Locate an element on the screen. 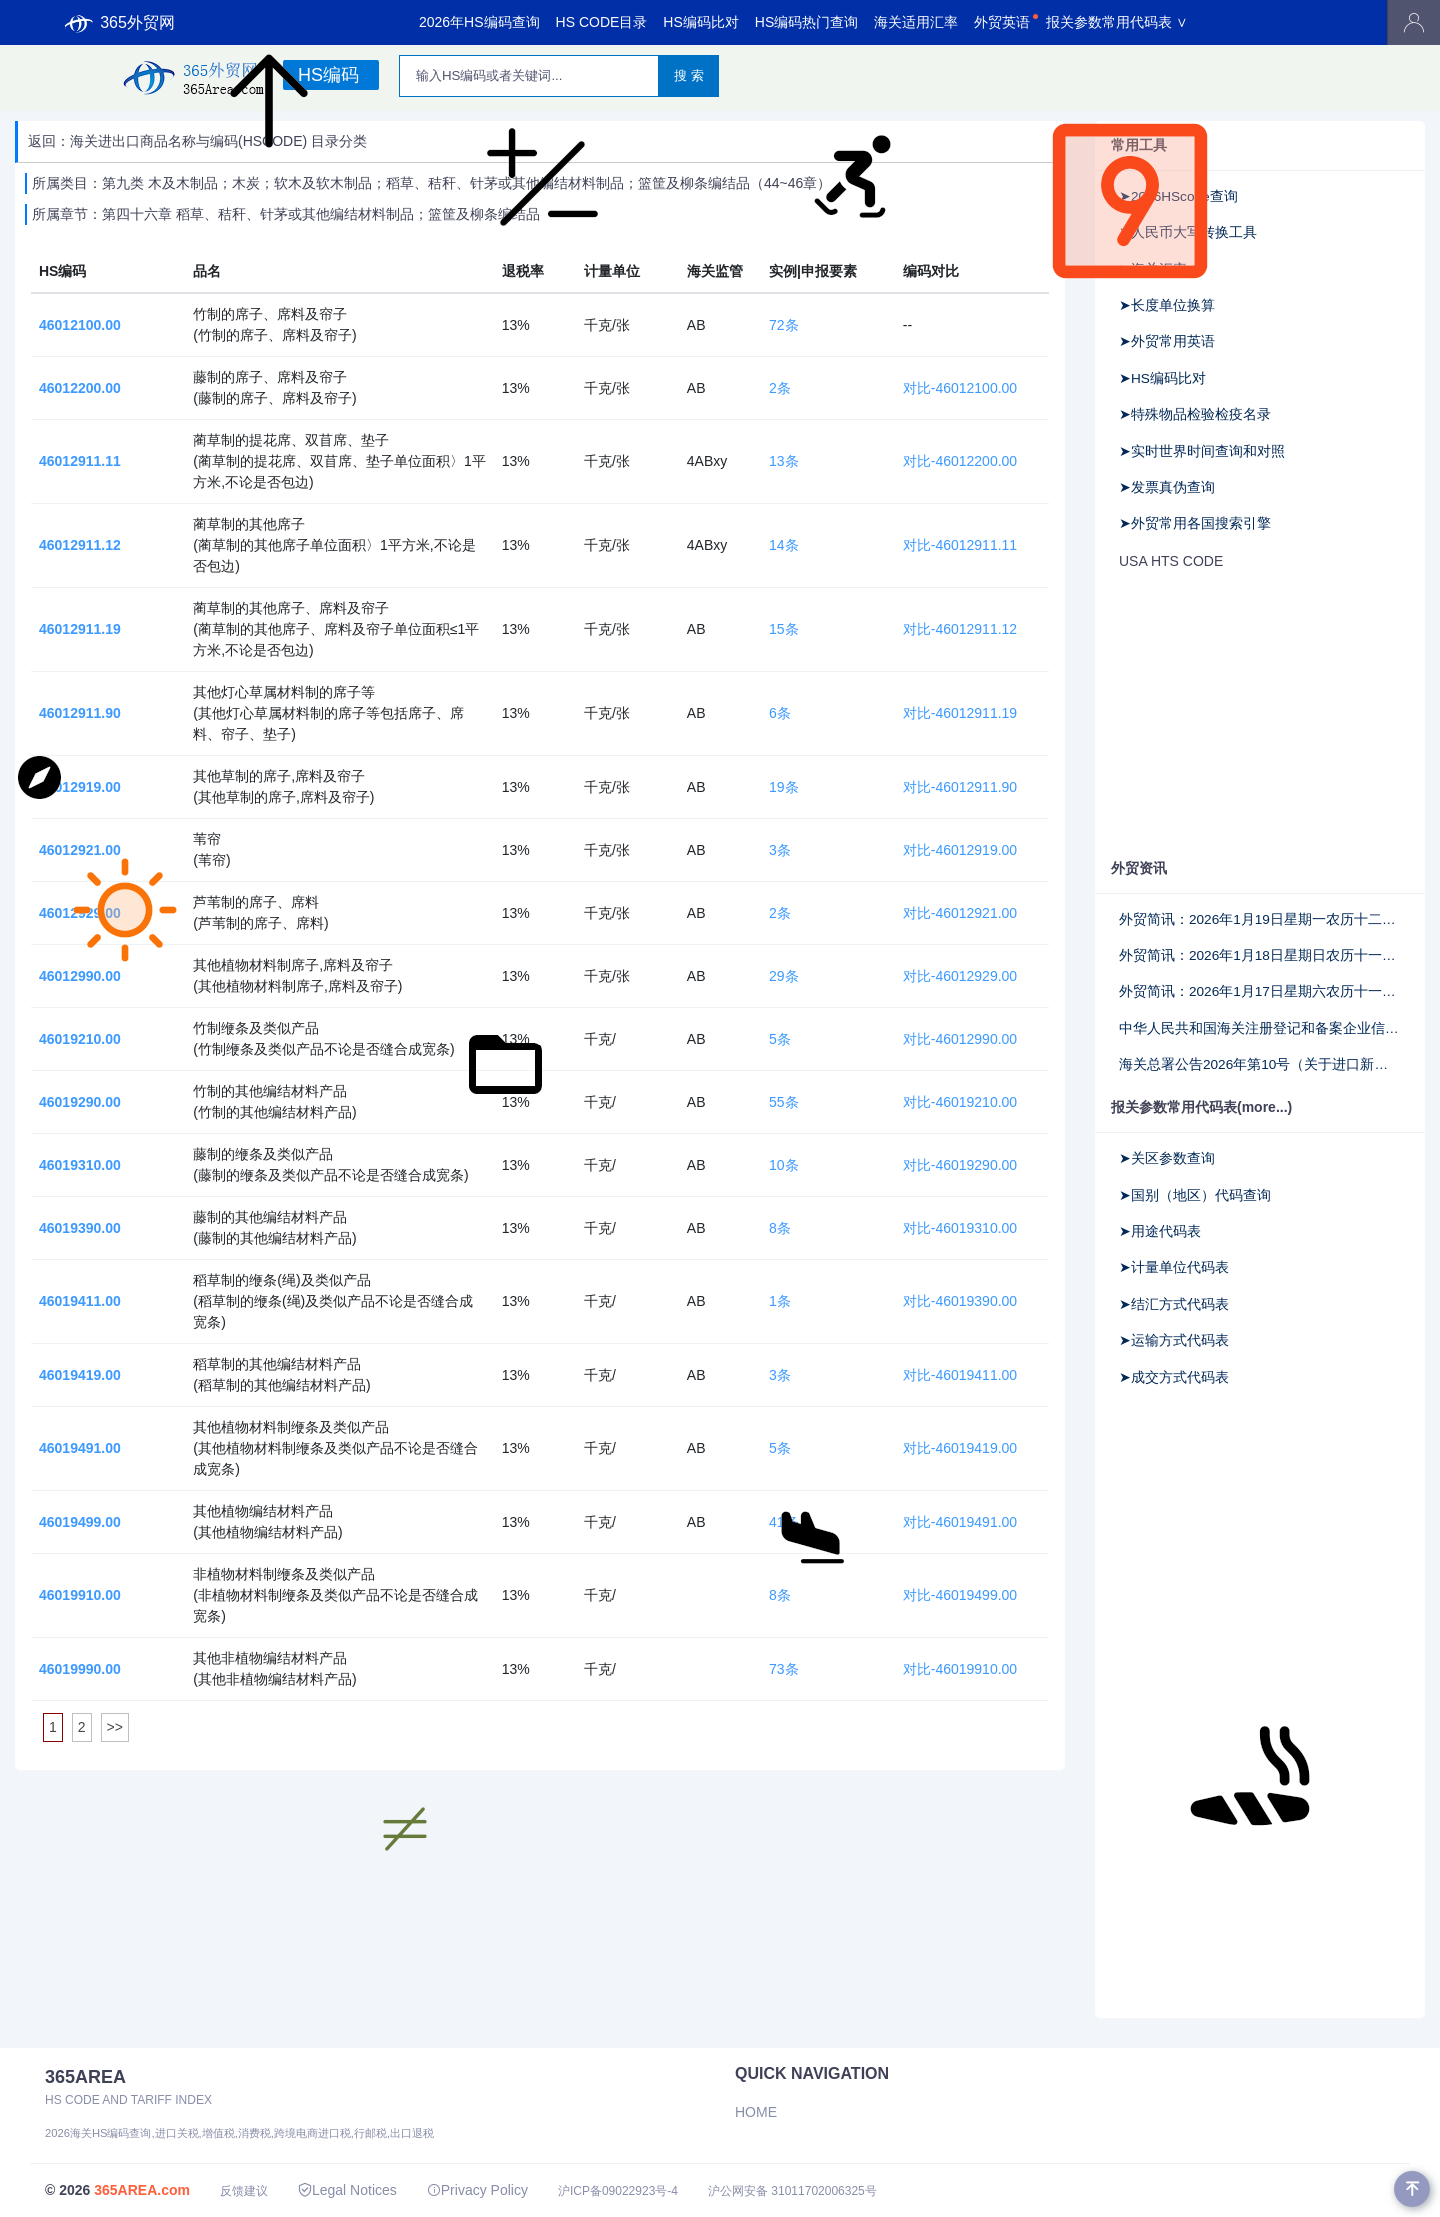 This screenshot has height=2217, width=1440. scroll to top of page is located at coordinates (269, 101).